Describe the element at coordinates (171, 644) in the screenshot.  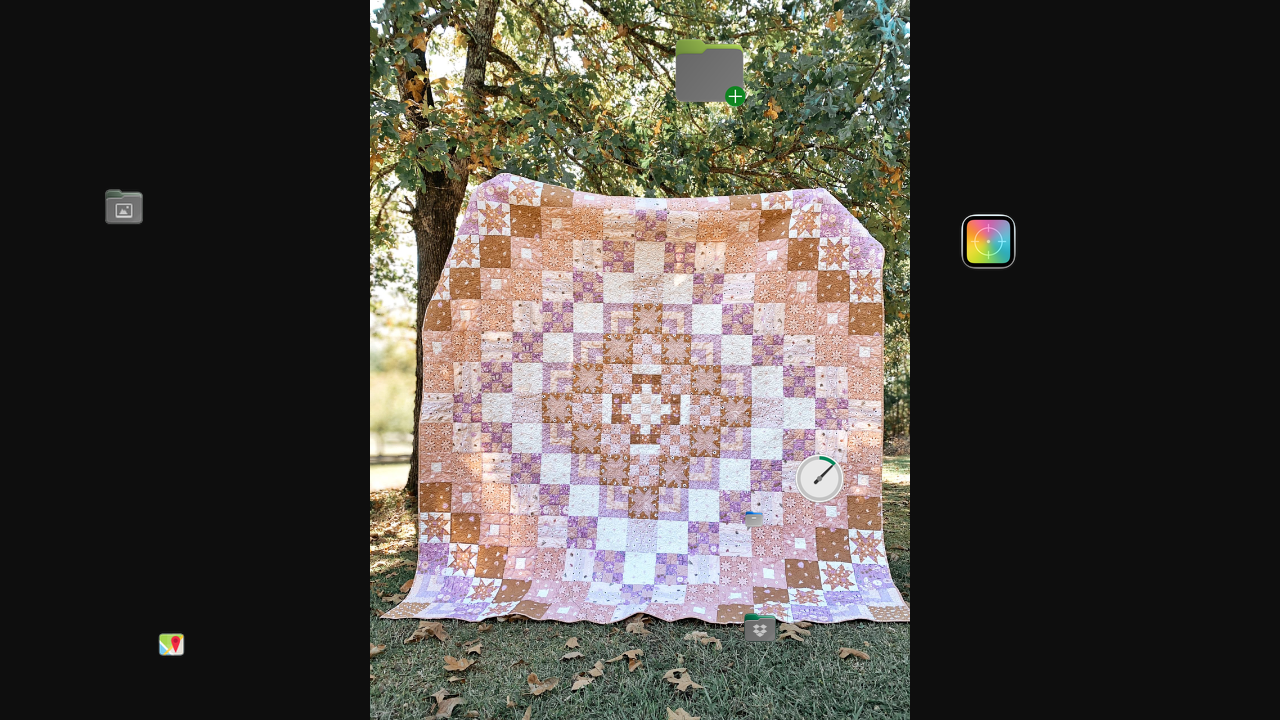
I see `open the maps application` at that location.